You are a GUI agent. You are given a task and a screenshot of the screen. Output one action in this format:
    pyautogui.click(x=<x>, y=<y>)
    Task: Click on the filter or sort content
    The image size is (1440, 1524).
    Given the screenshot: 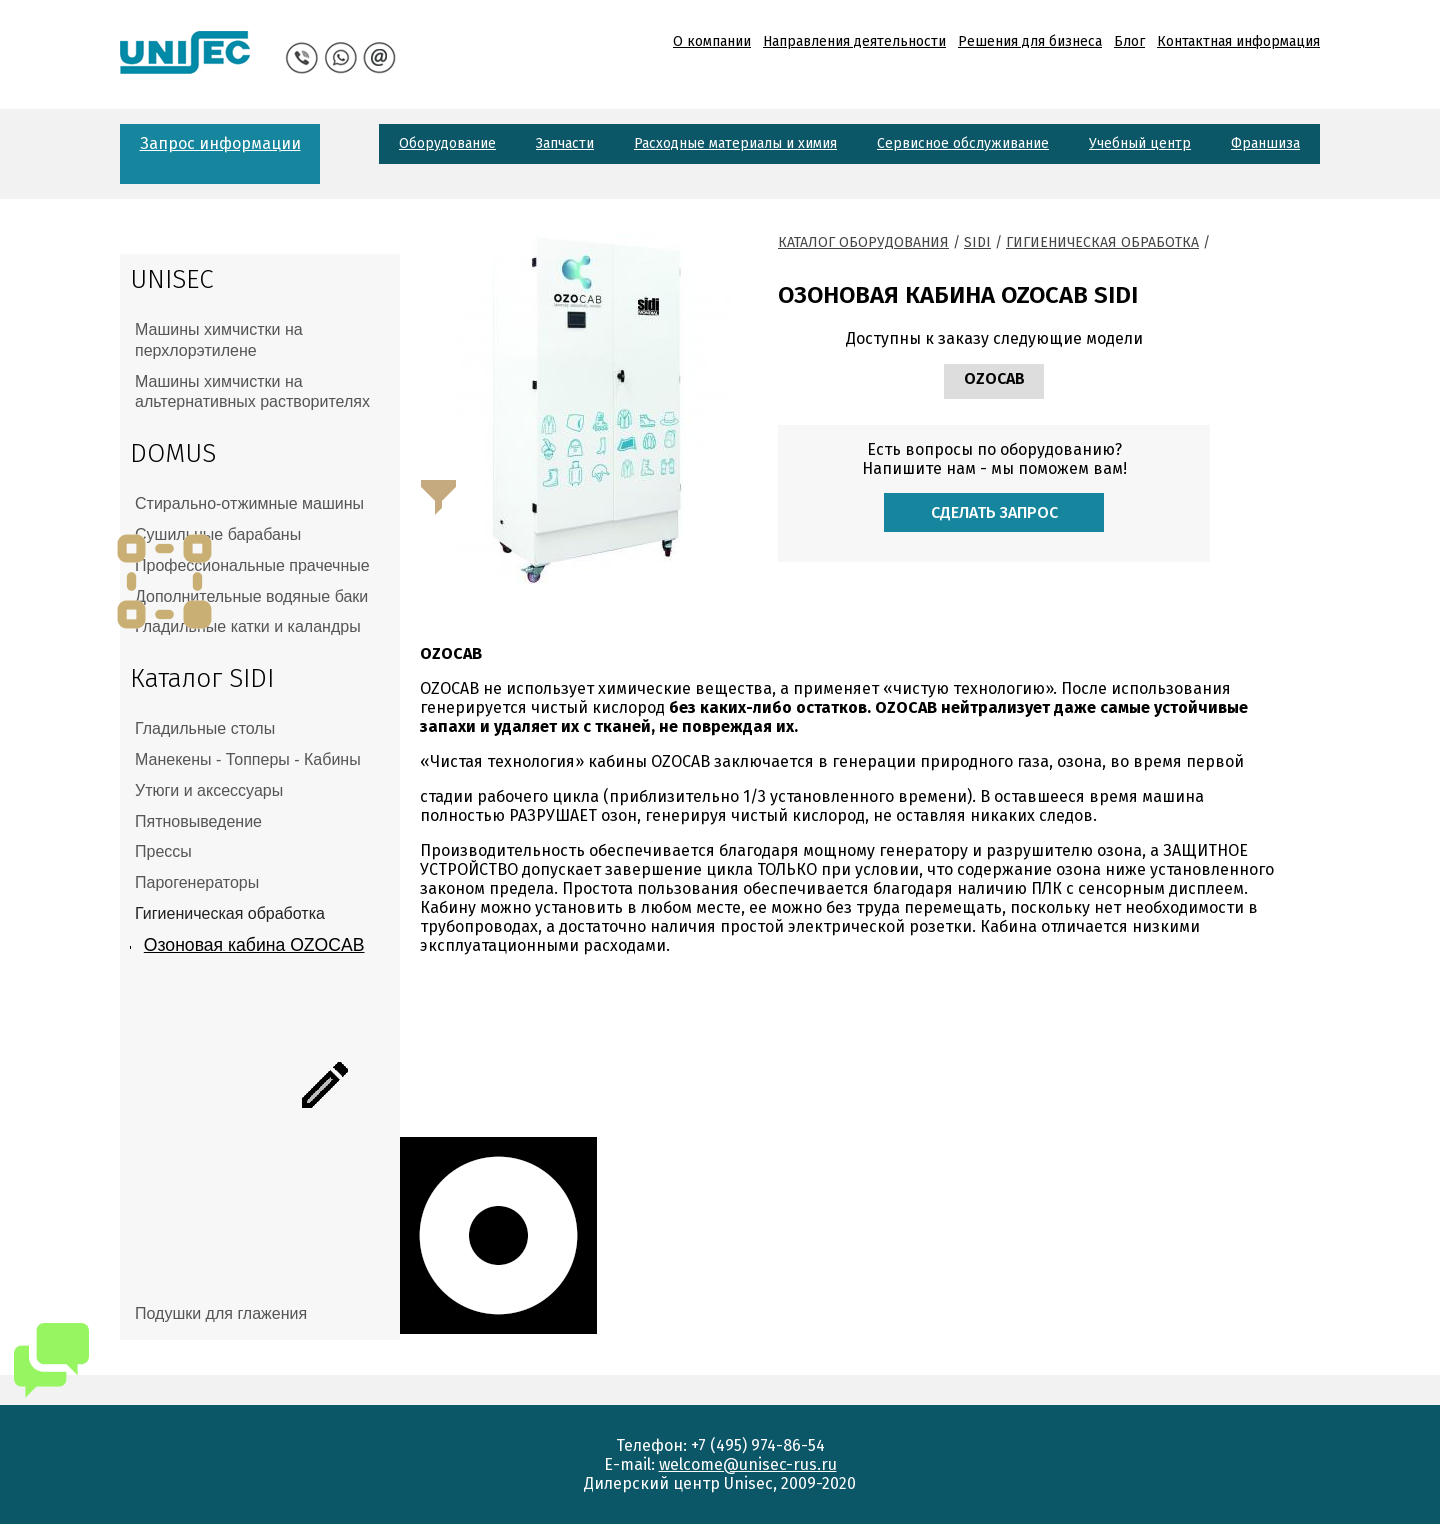 What is the action you would take?
    pyautogui.click(x=438, y=497)
    